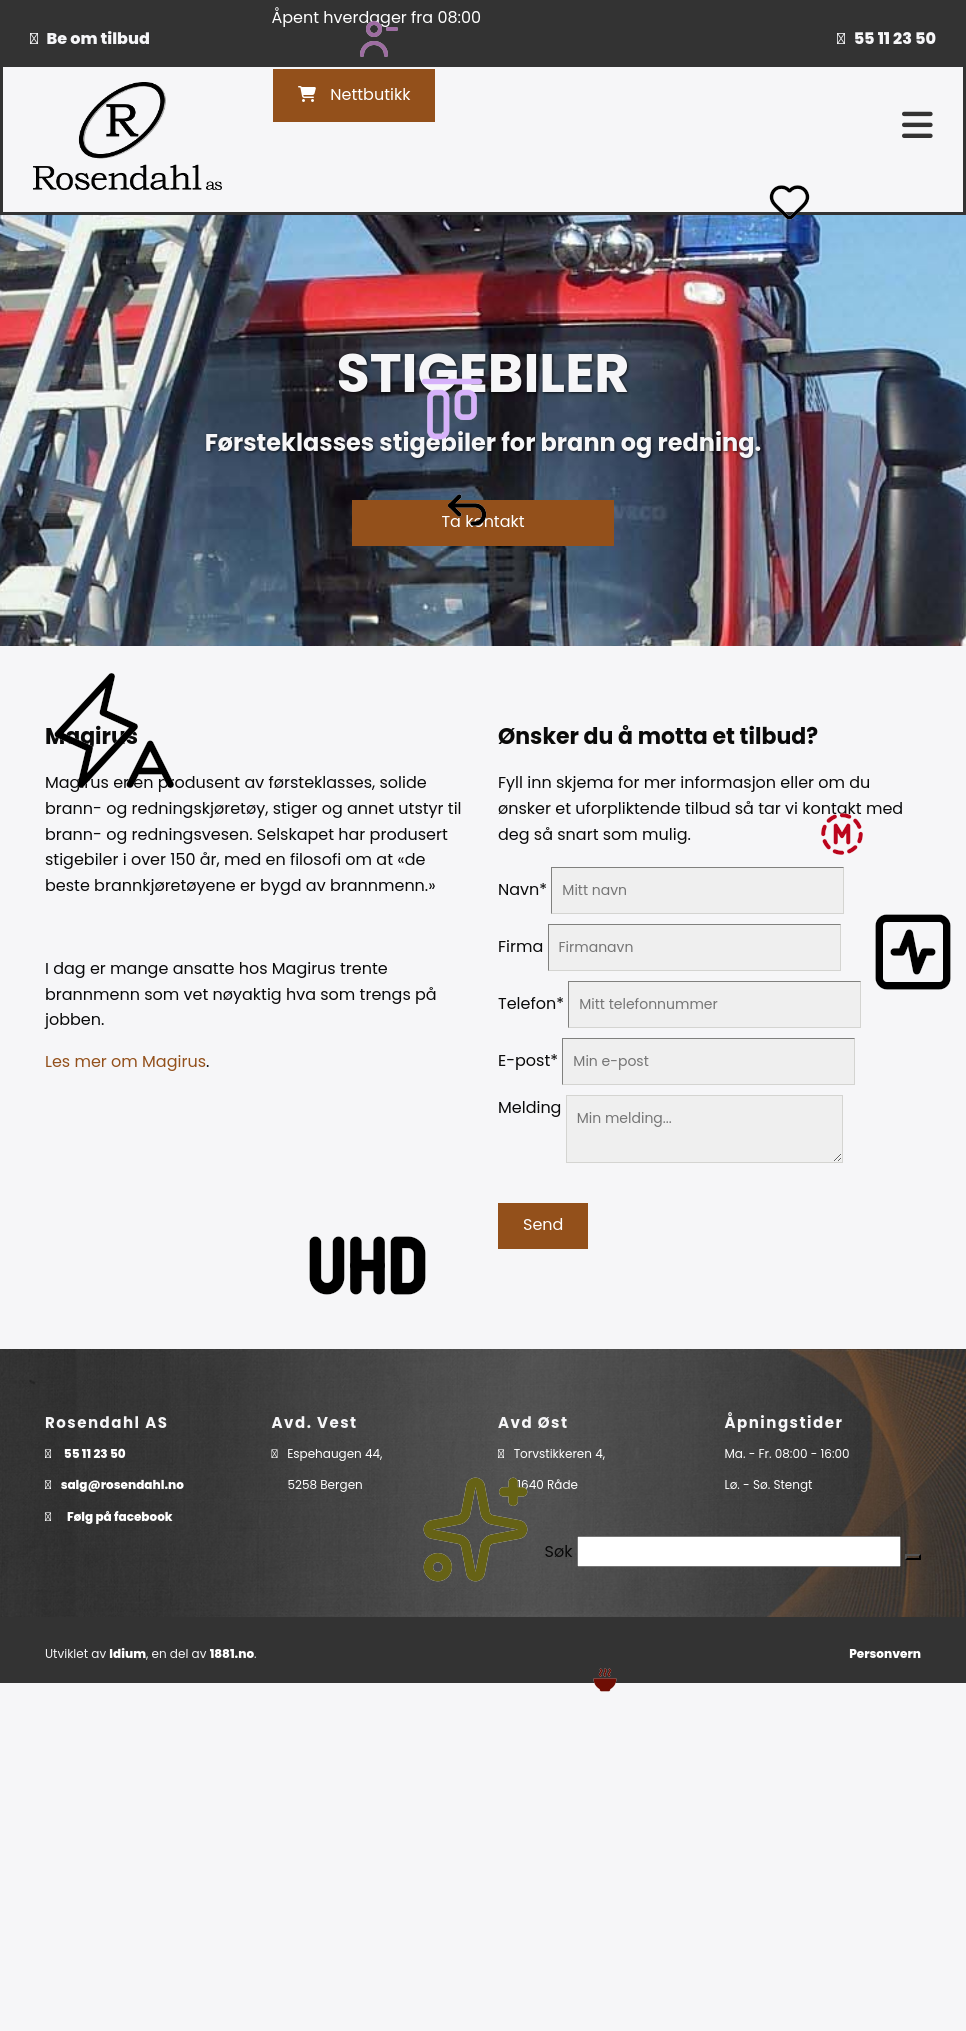  I want to click on undo the last action, so click(466, 510).